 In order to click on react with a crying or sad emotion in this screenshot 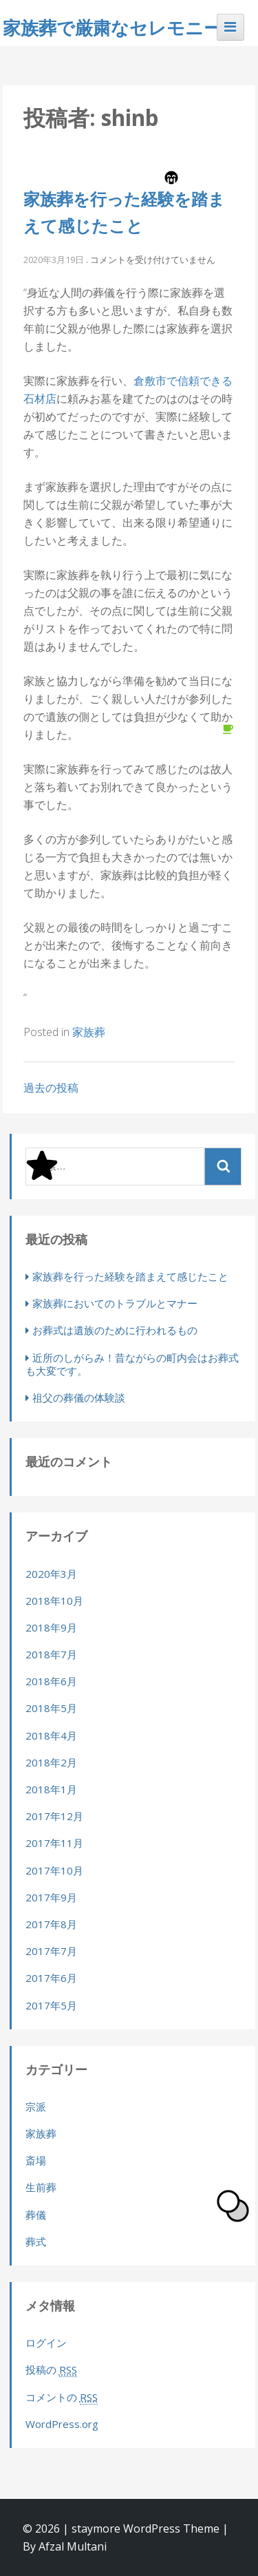, I will do `click(171, 178)`.